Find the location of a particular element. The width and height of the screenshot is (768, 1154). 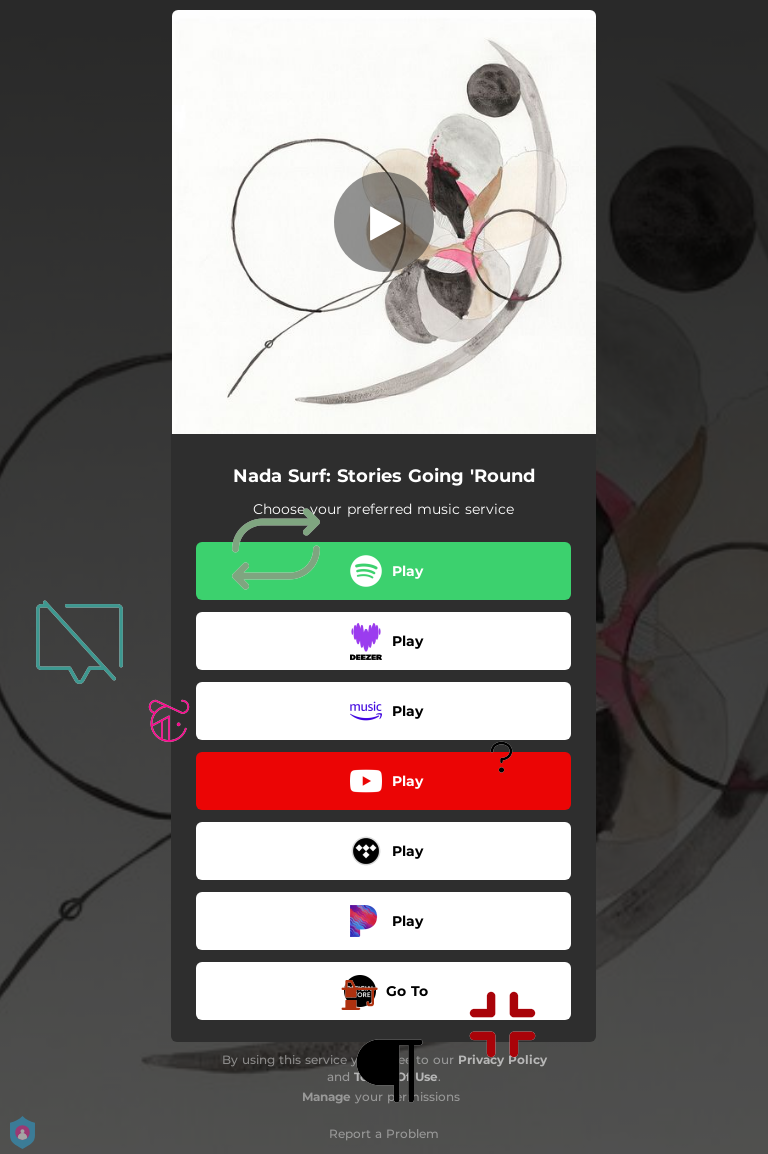

toggle paragraph formatting is located at coordinates (391, 1071).